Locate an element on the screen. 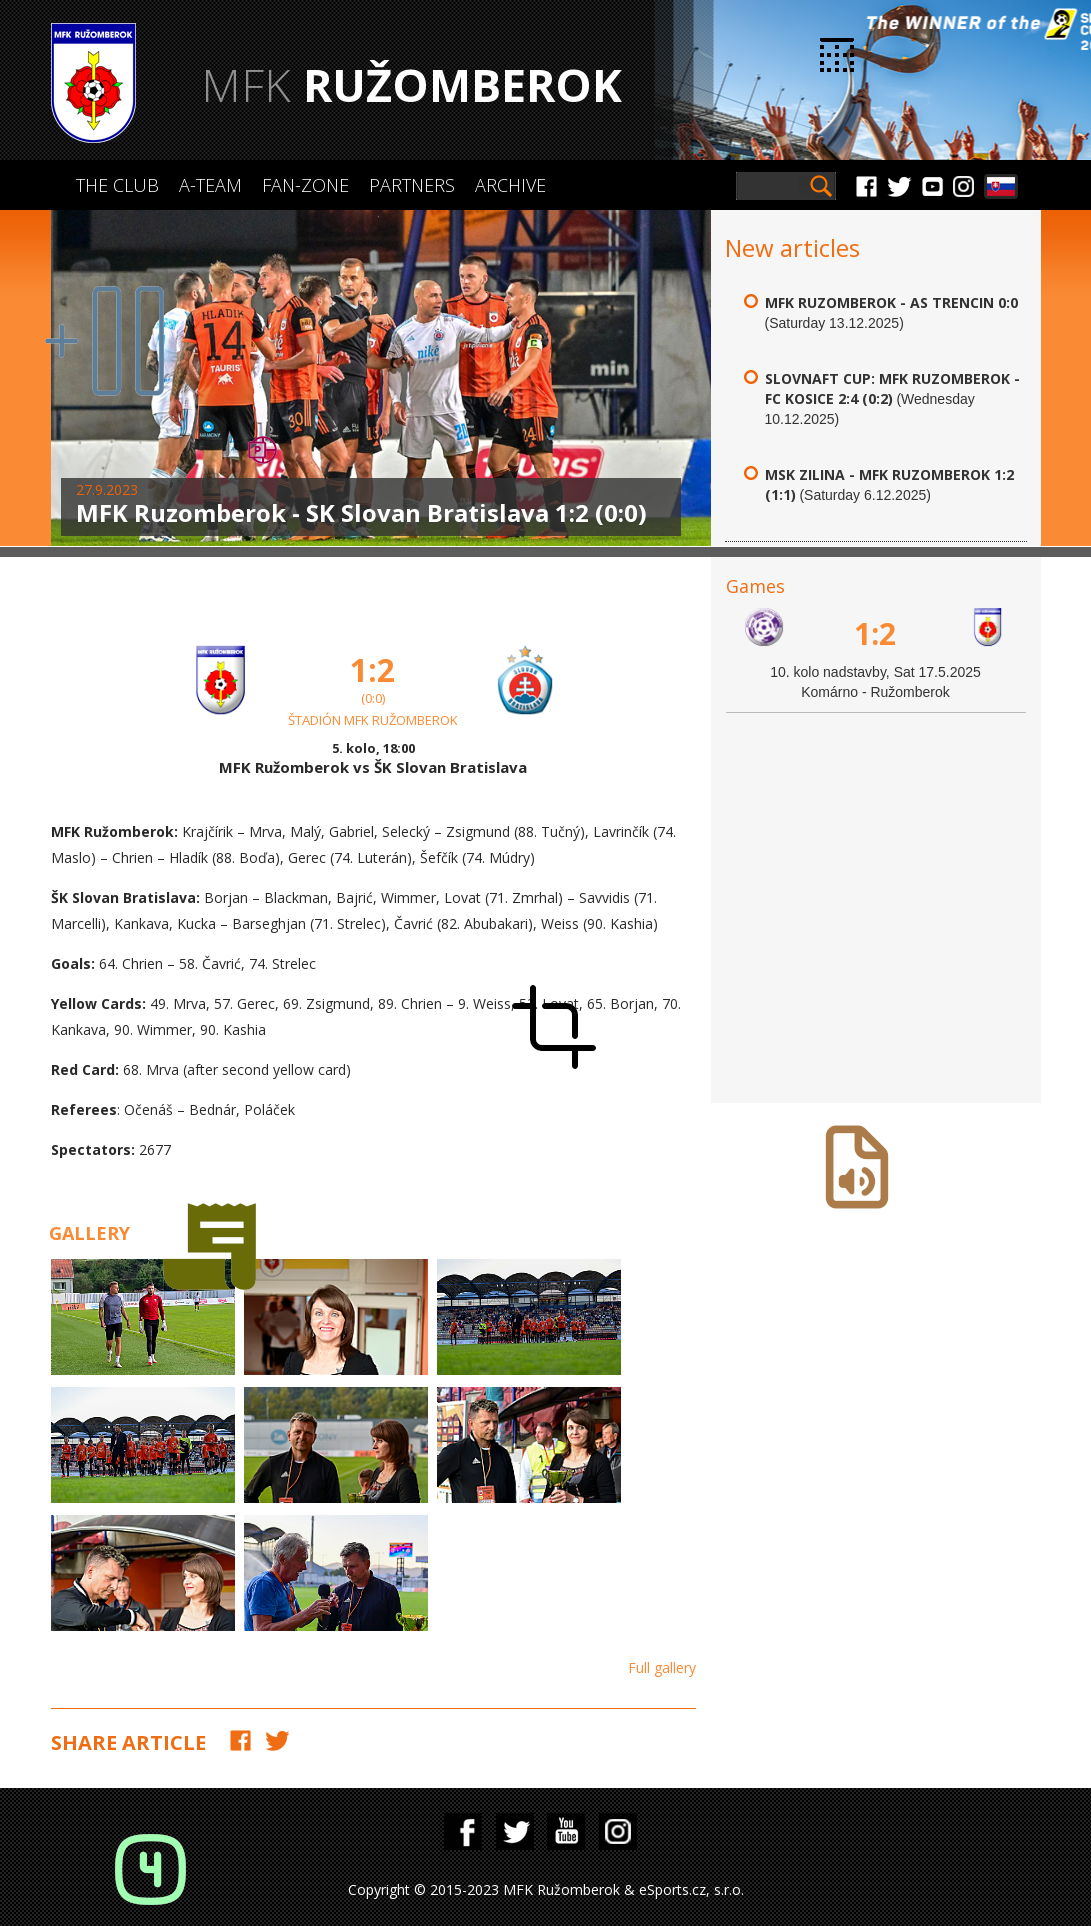 The image size is (1091, 1926). view purchase receipt or transaction history is located at coordinates (209, 1246).